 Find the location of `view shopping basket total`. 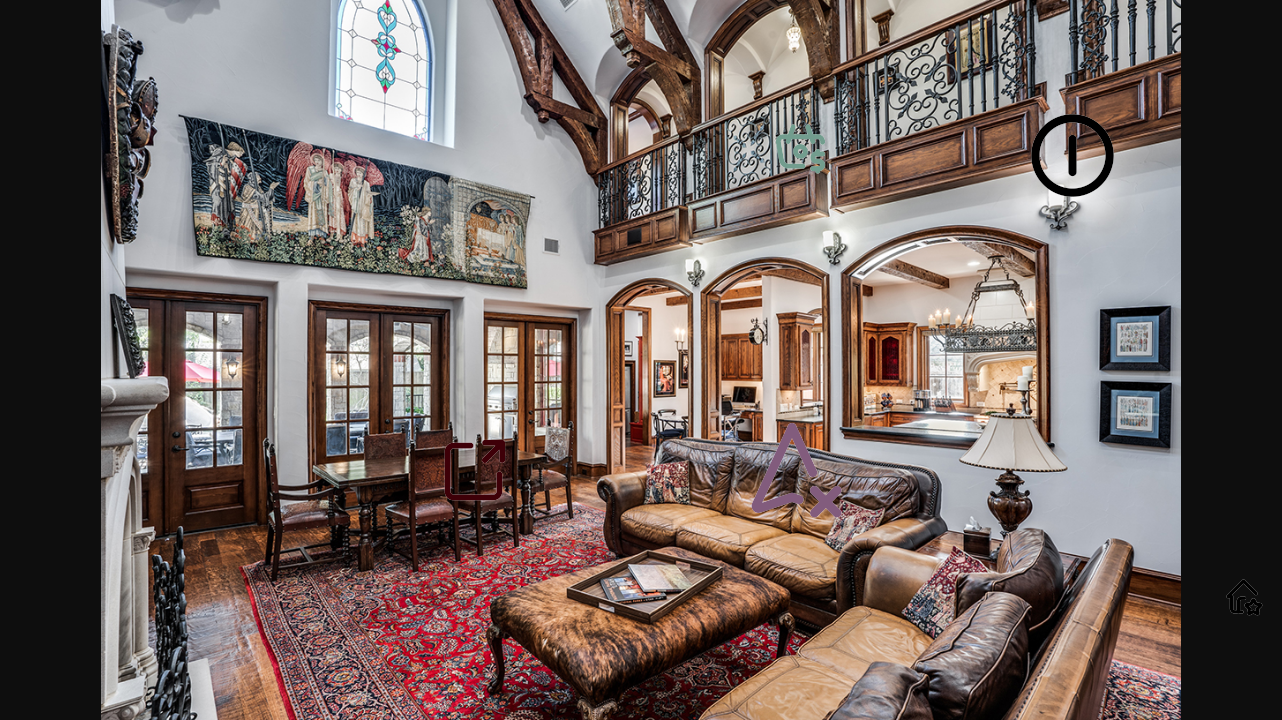

view shopping basket total is located at coordinates (800, 146).